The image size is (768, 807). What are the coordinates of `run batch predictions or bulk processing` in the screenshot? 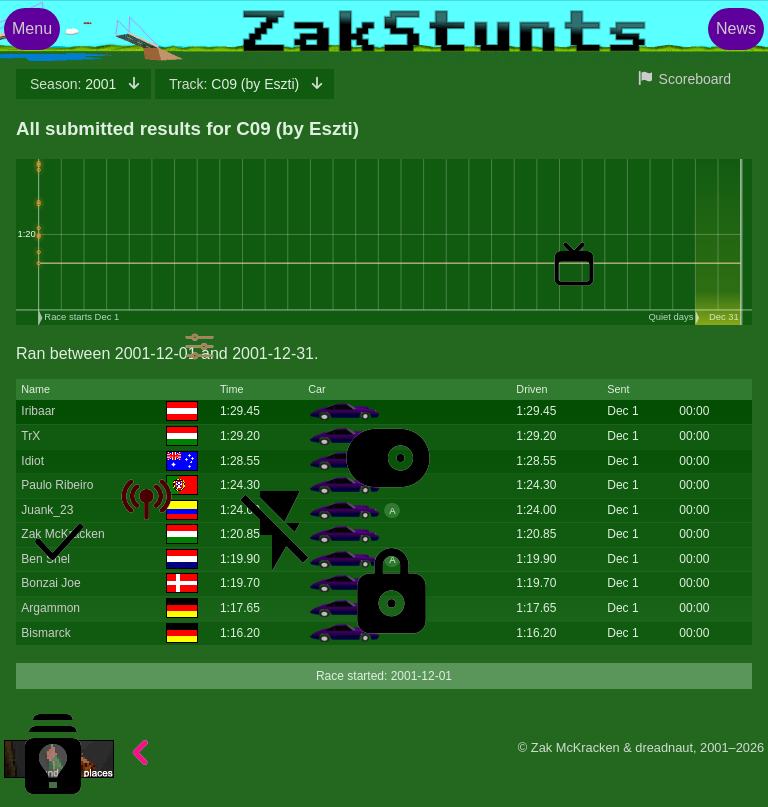 It's located at (53, 754).